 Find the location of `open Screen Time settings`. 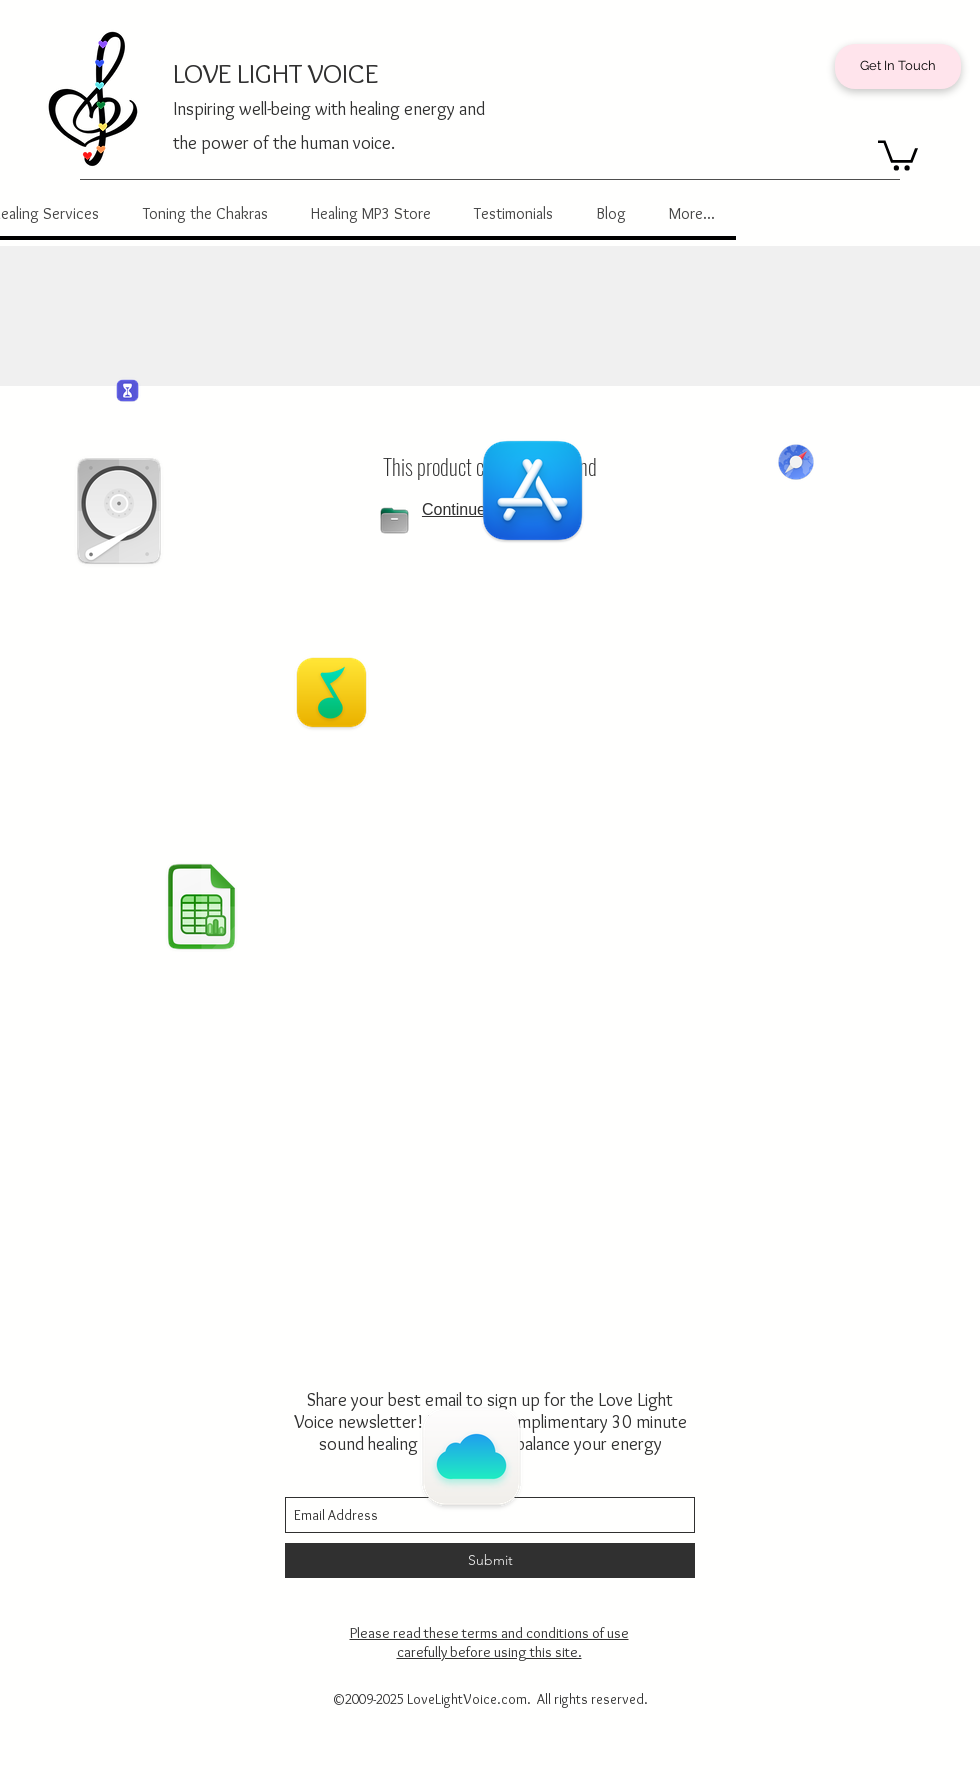

open Screen Time settings is located at coordinates (127, 390).